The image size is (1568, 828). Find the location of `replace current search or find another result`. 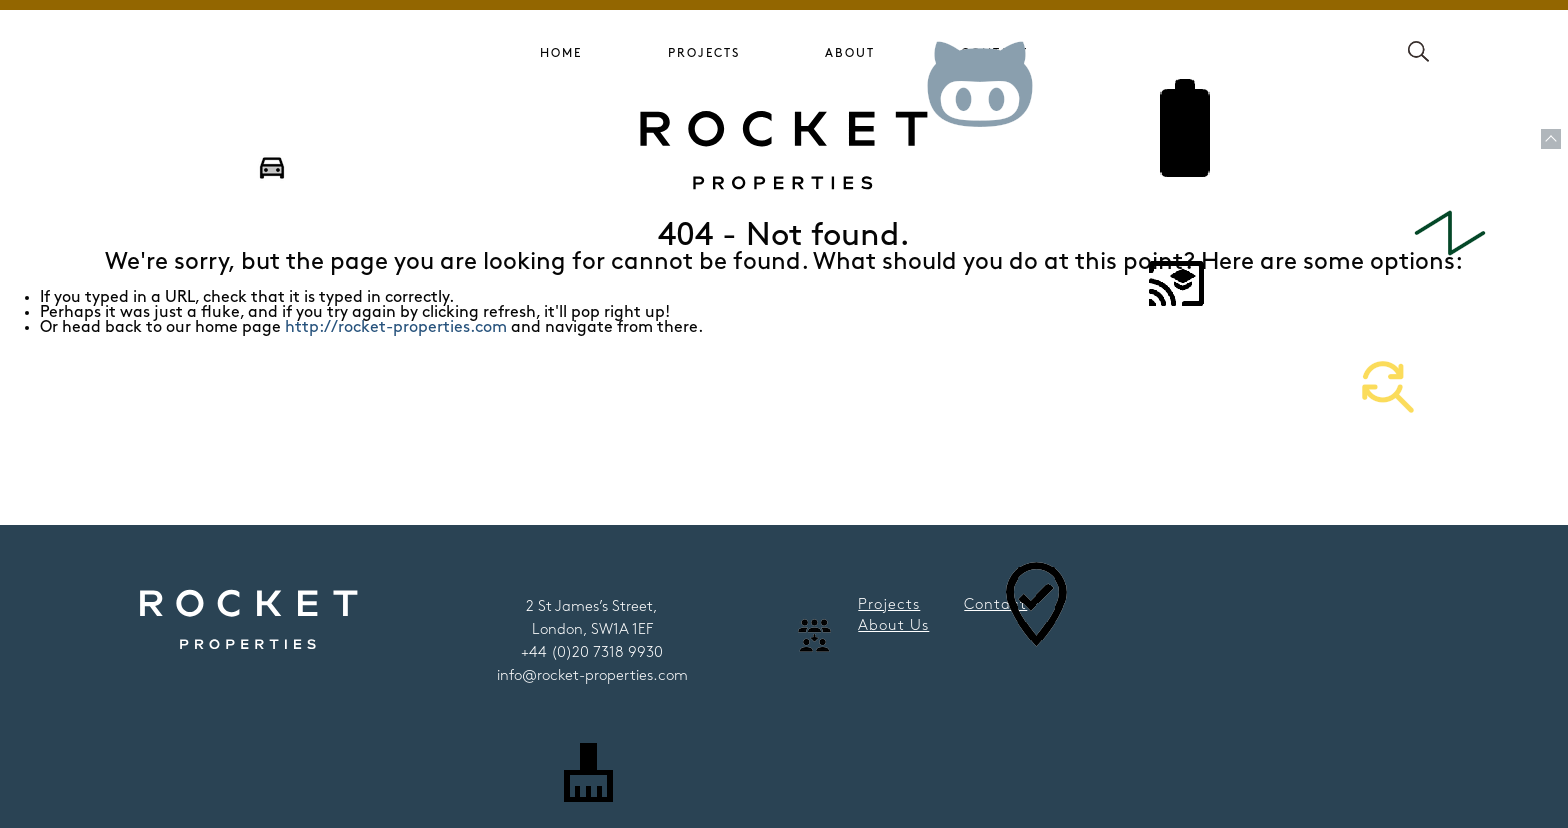

replace current search or find another result is located at coordinates (1388, 387).